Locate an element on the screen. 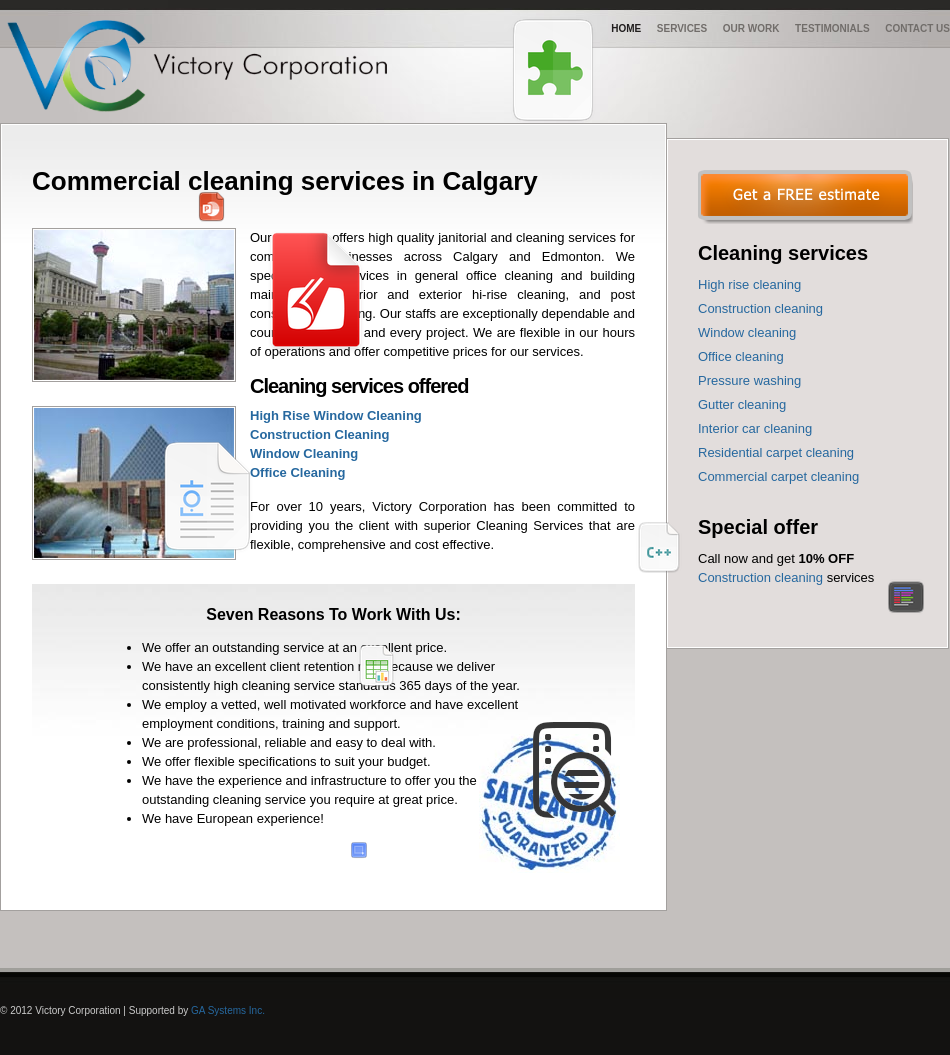 This screenshot has height=1055, width=950. a C++ source code file is located at coordinates (659, 547).